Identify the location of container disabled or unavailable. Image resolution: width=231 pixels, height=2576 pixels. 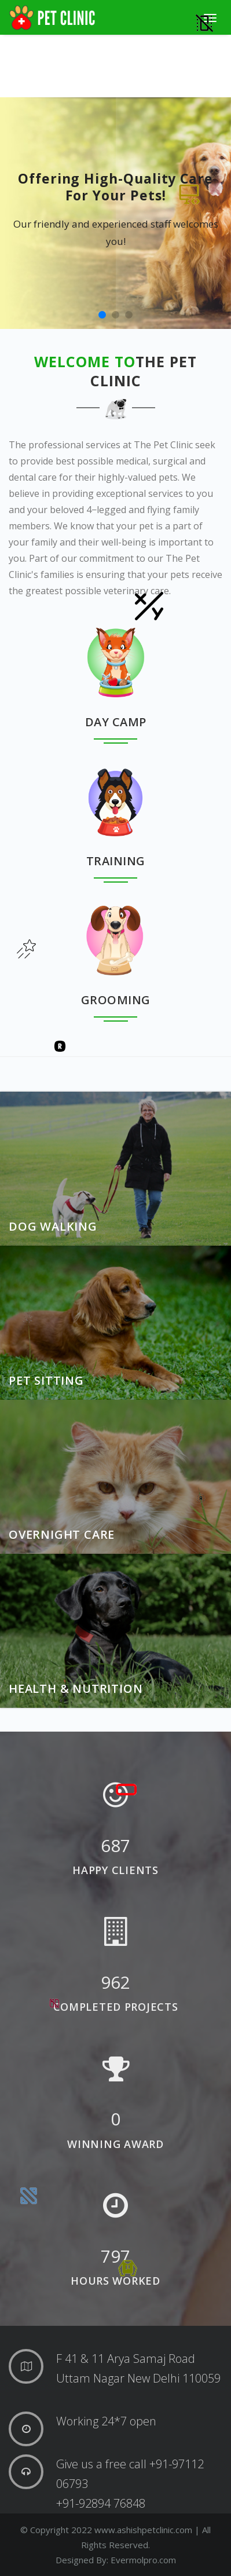
(204, 23).